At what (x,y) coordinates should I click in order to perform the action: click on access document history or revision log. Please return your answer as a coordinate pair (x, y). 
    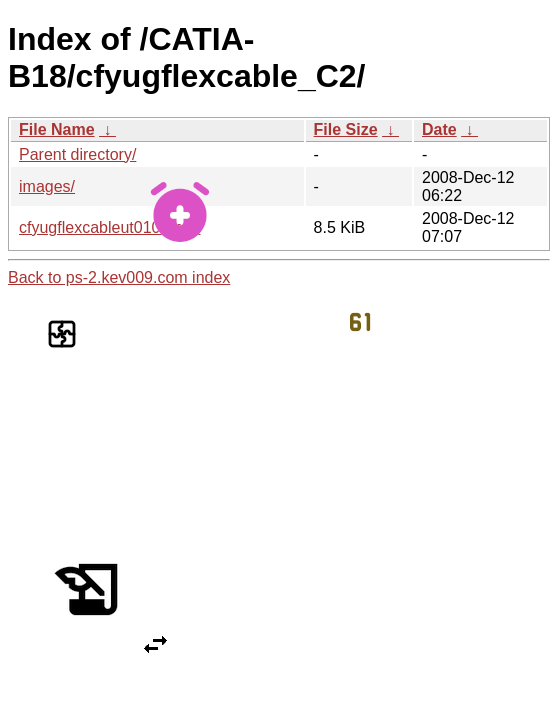
    Looking at the image, I should click on (88, 589).